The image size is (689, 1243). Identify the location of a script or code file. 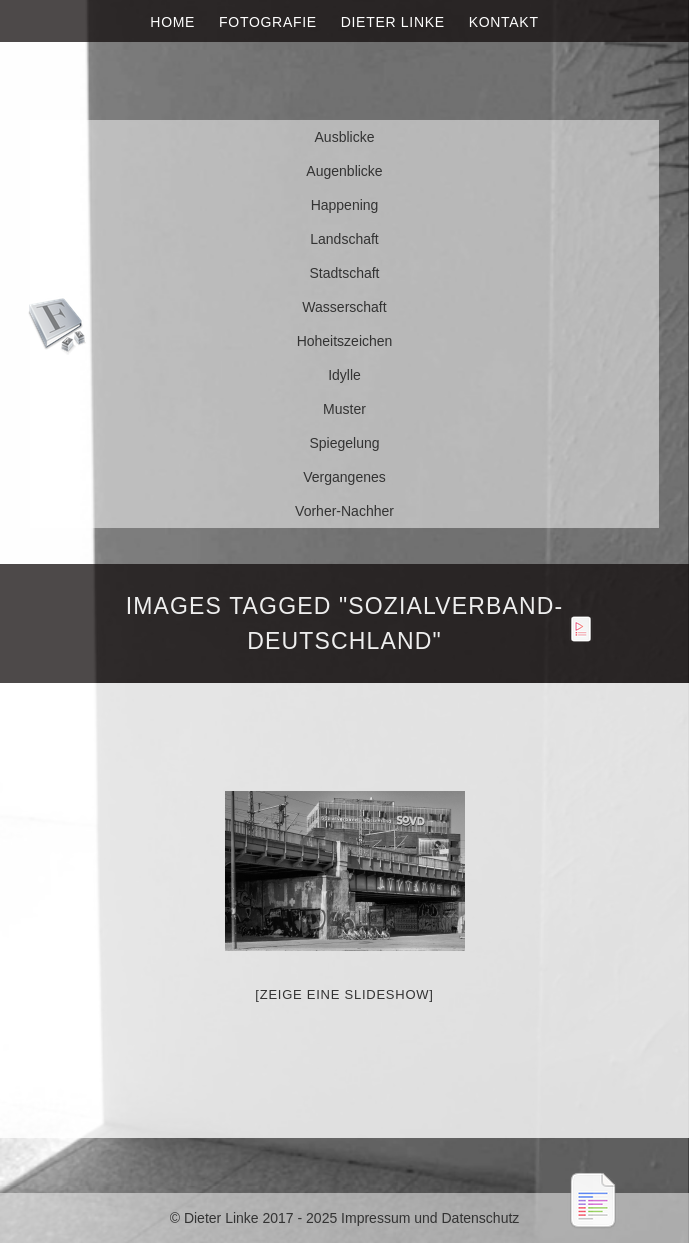
(593, 1200).